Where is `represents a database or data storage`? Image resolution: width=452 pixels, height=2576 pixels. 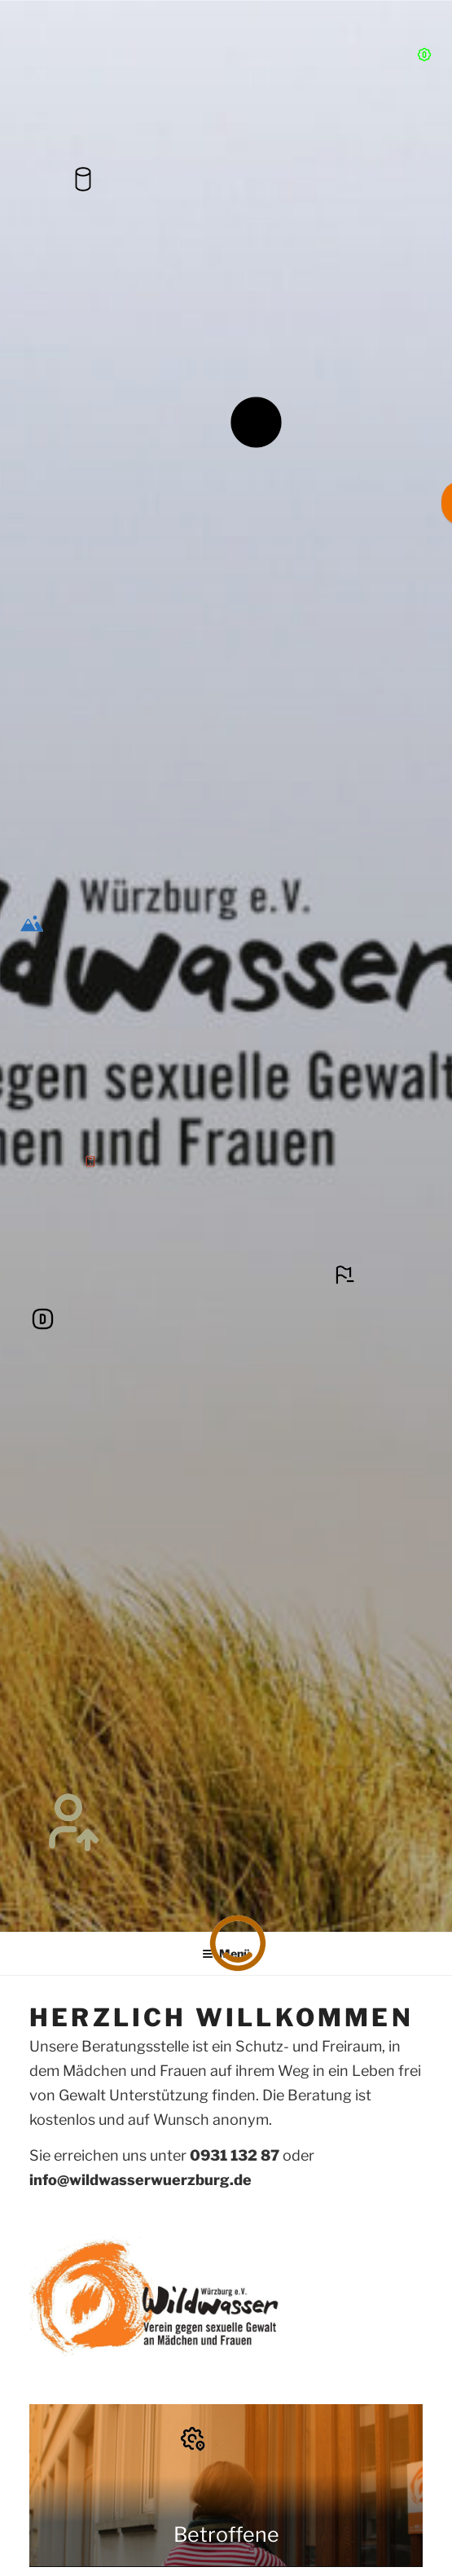
represents a database or data storage is located at coordinates (83, 179).